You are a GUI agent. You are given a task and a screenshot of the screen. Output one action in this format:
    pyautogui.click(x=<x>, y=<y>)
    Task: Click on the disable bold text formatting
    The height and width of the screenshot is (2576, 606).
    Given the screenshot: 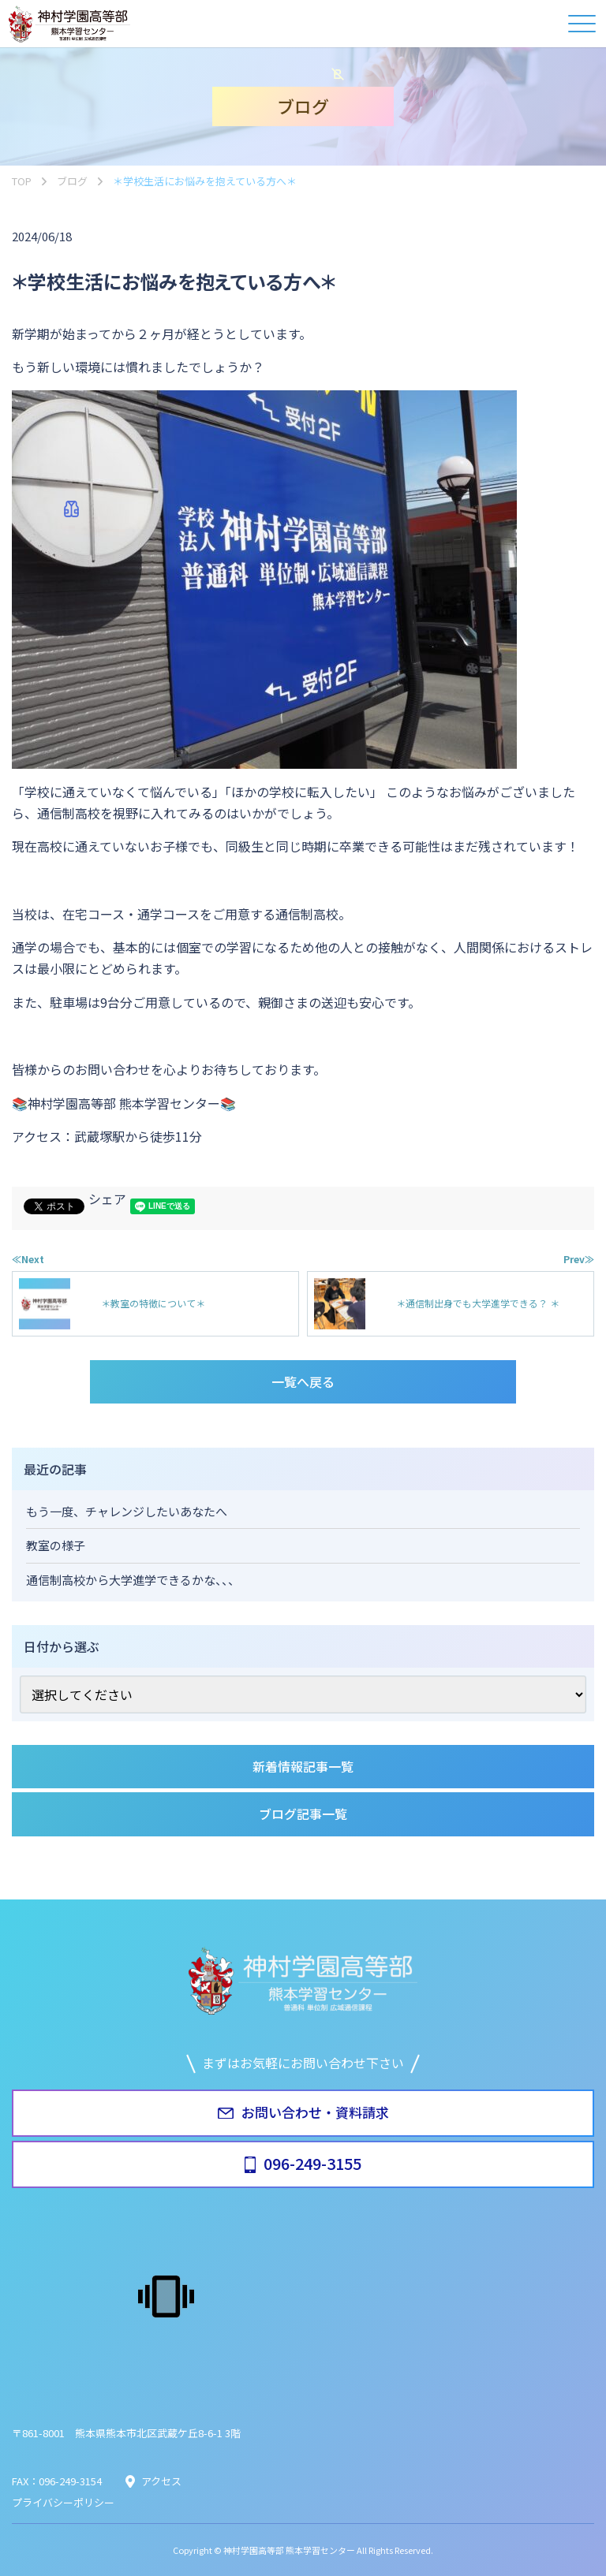 What is the action you would take?
    pyautogui.click(x=338, y=74)
    